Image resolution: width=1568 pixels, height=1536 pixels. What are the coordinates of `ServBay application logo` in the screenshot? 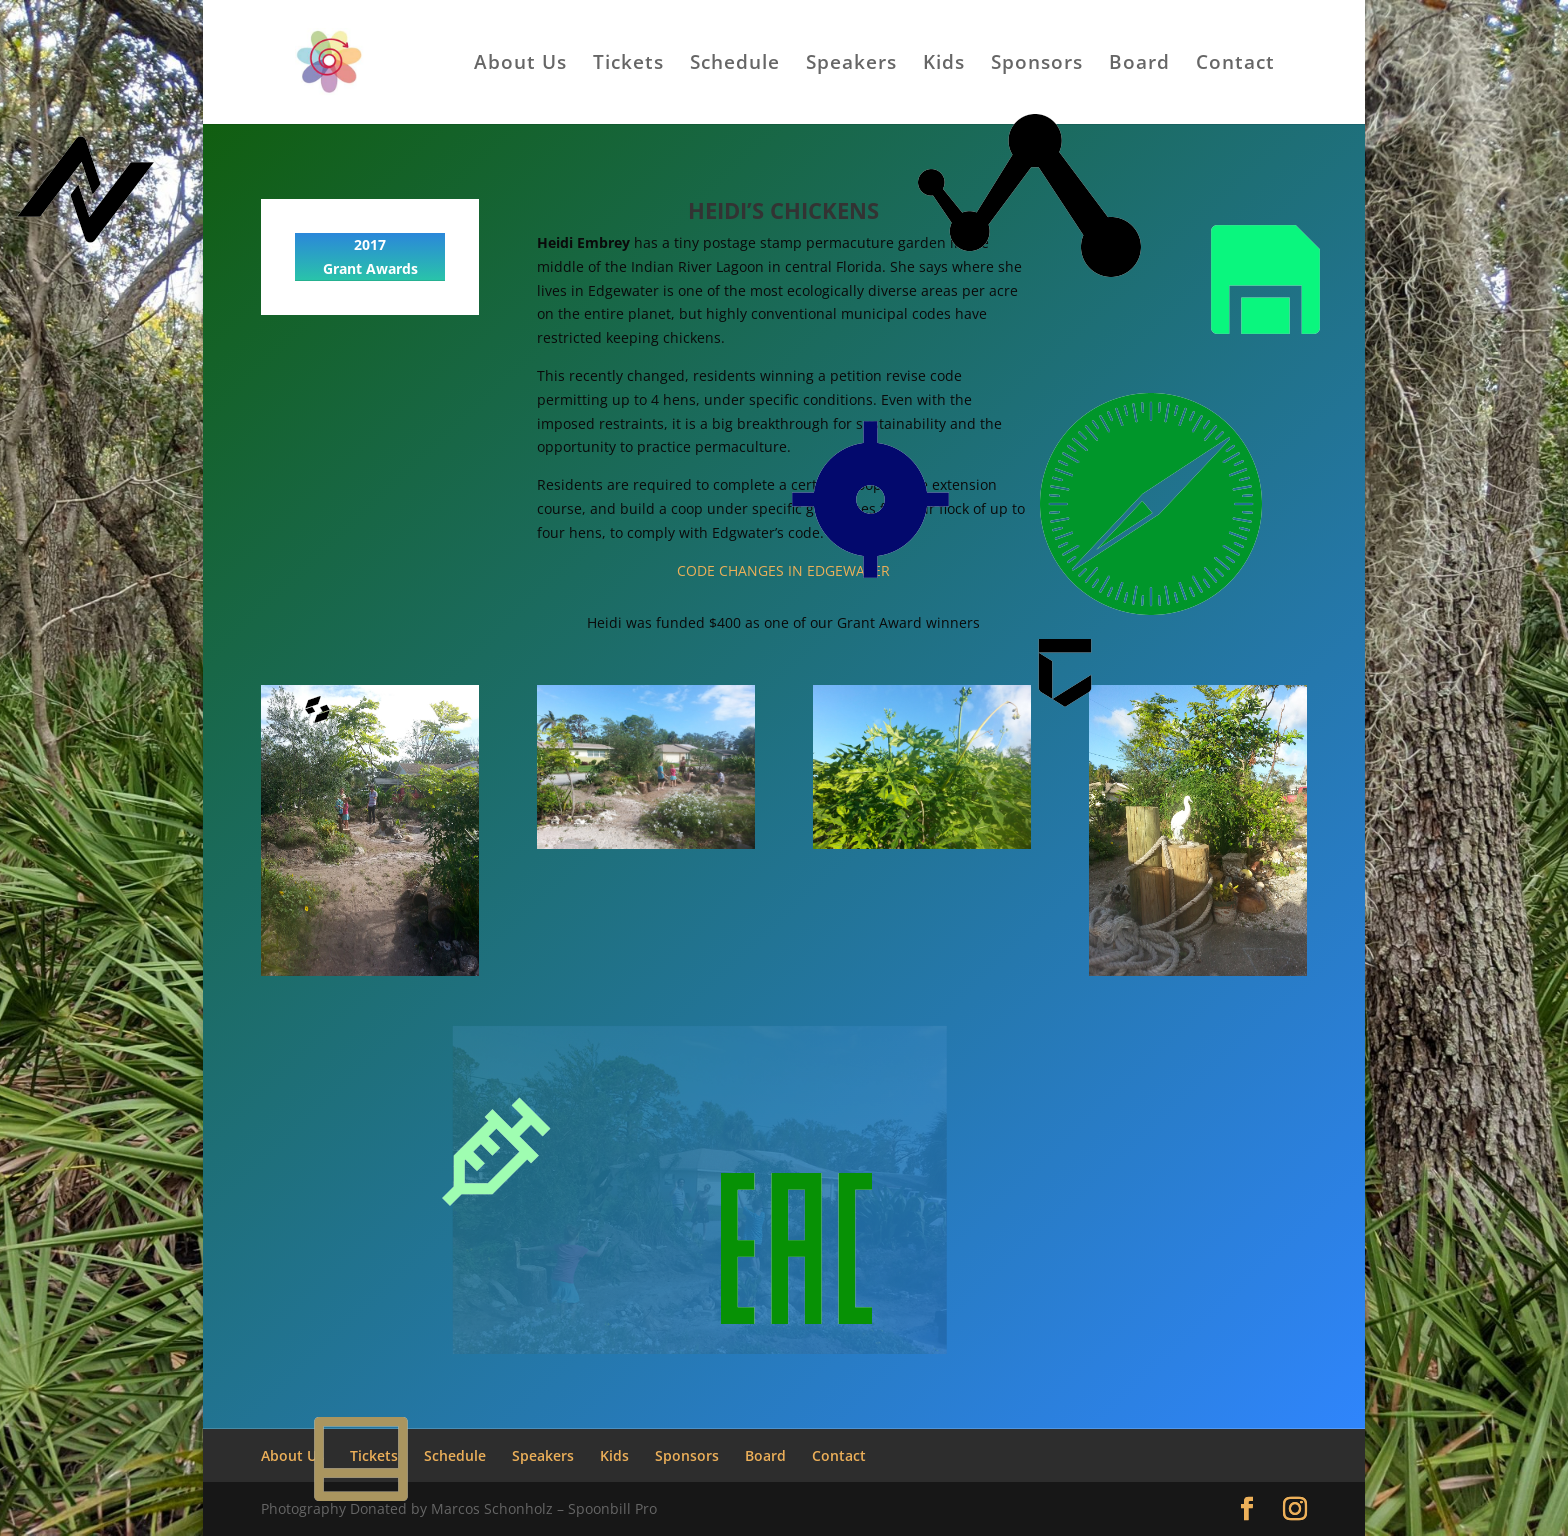 It's located at (317, 709).